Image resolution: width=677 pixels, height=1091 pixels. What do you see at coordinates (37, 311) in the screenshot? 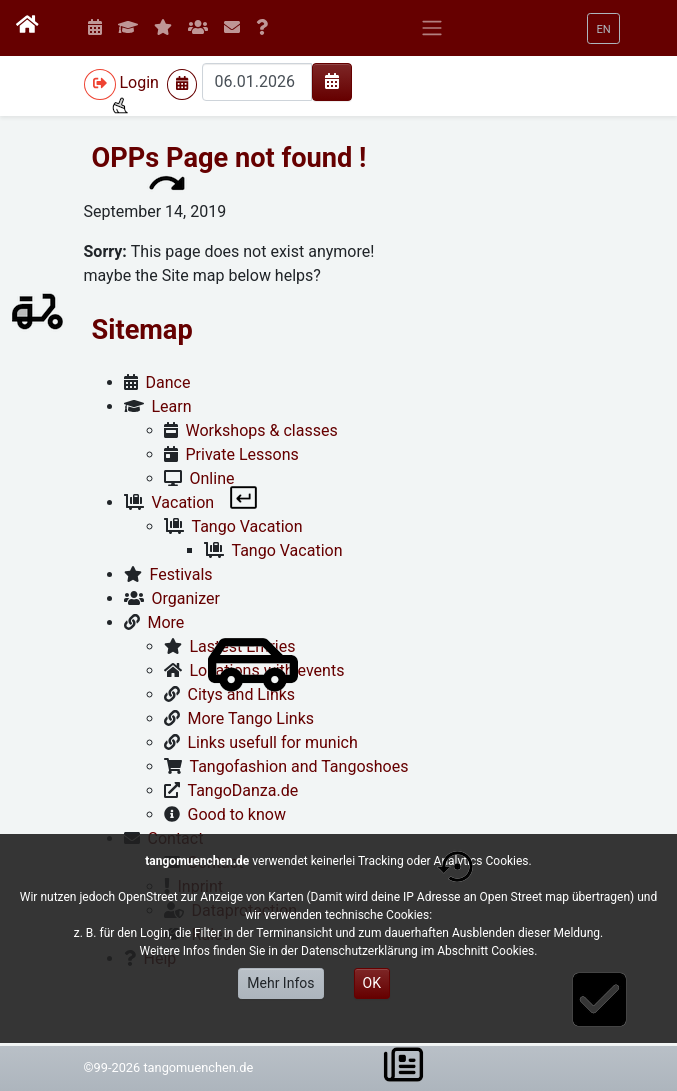
I see `select moped or scooter delivery option` at bounding box center [37, 311].